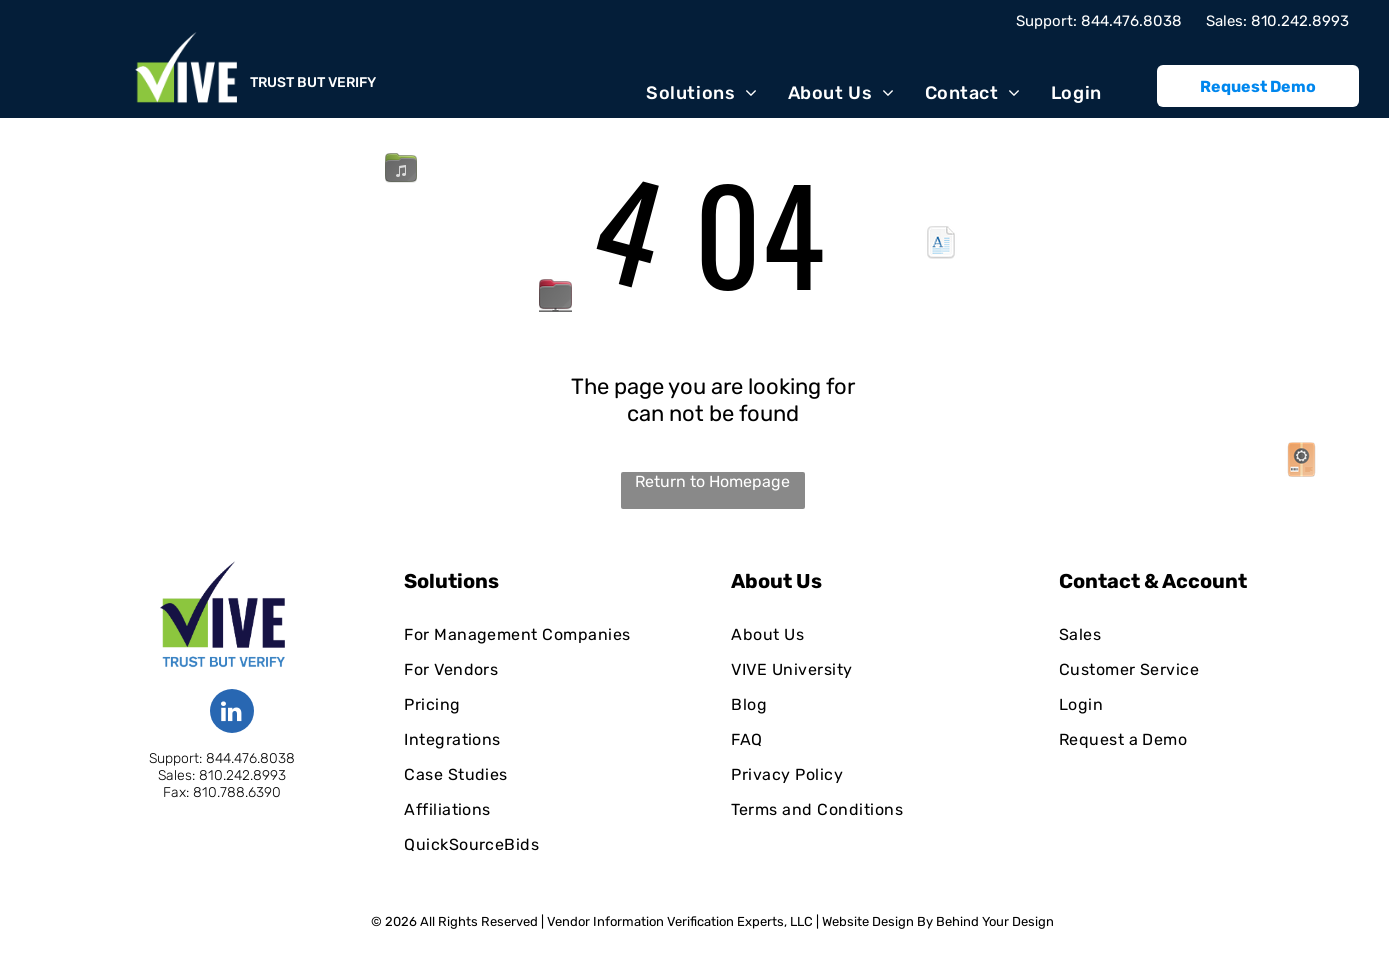  I want to click on access a remote or network folder, so click(555, 295).